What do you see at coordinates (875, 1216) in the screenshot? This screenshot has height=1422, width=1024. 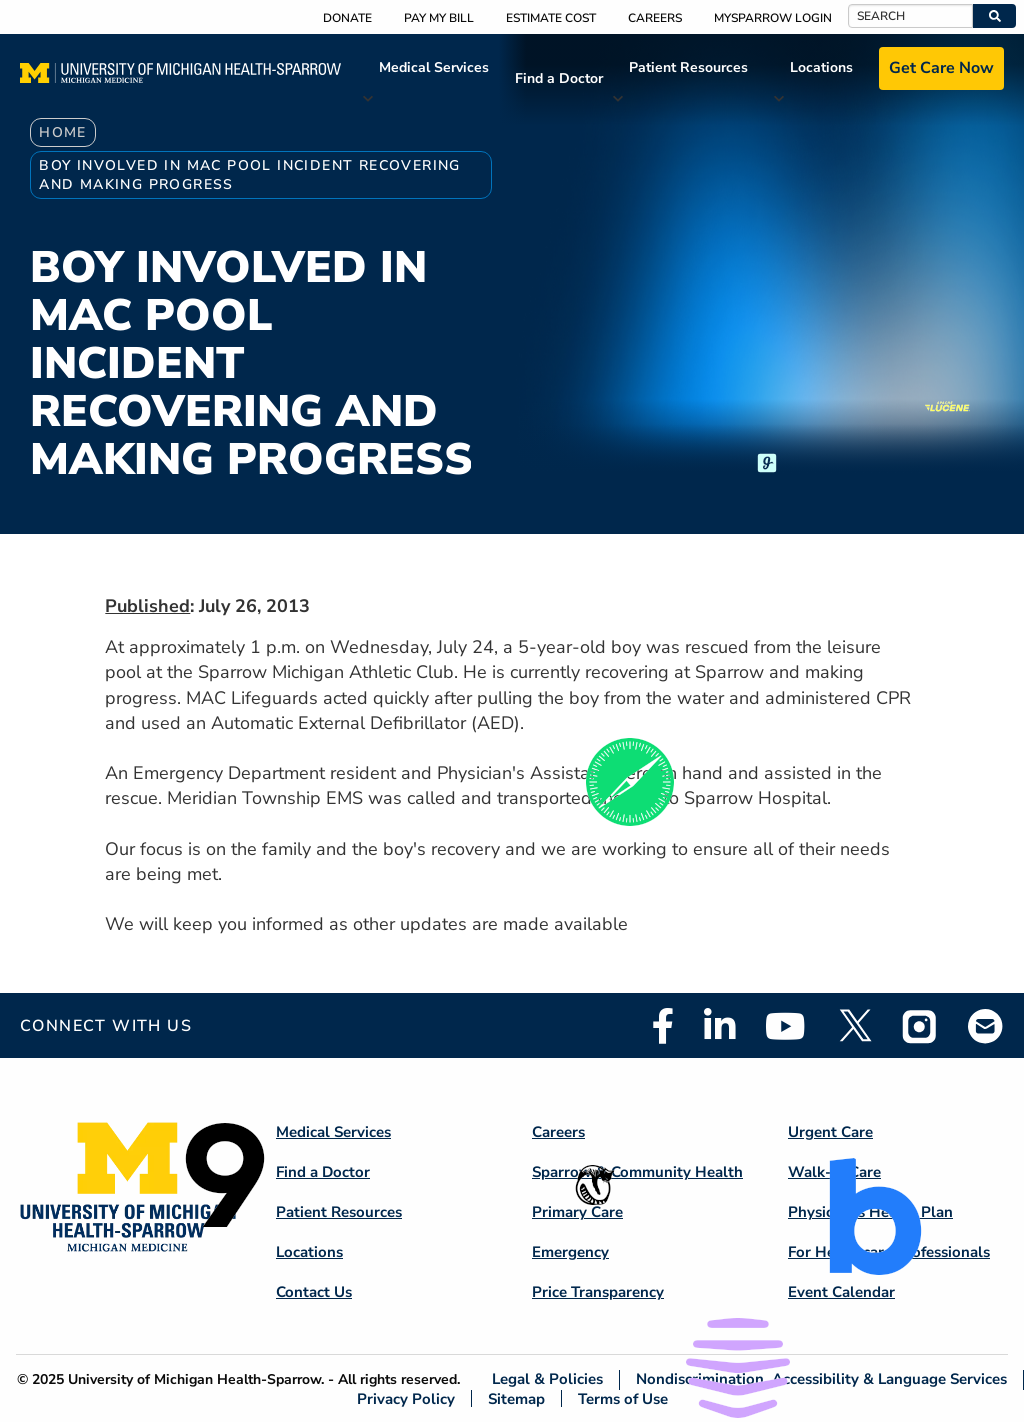 I see `bricks website builder logo` at bounding box center [875, 1216].